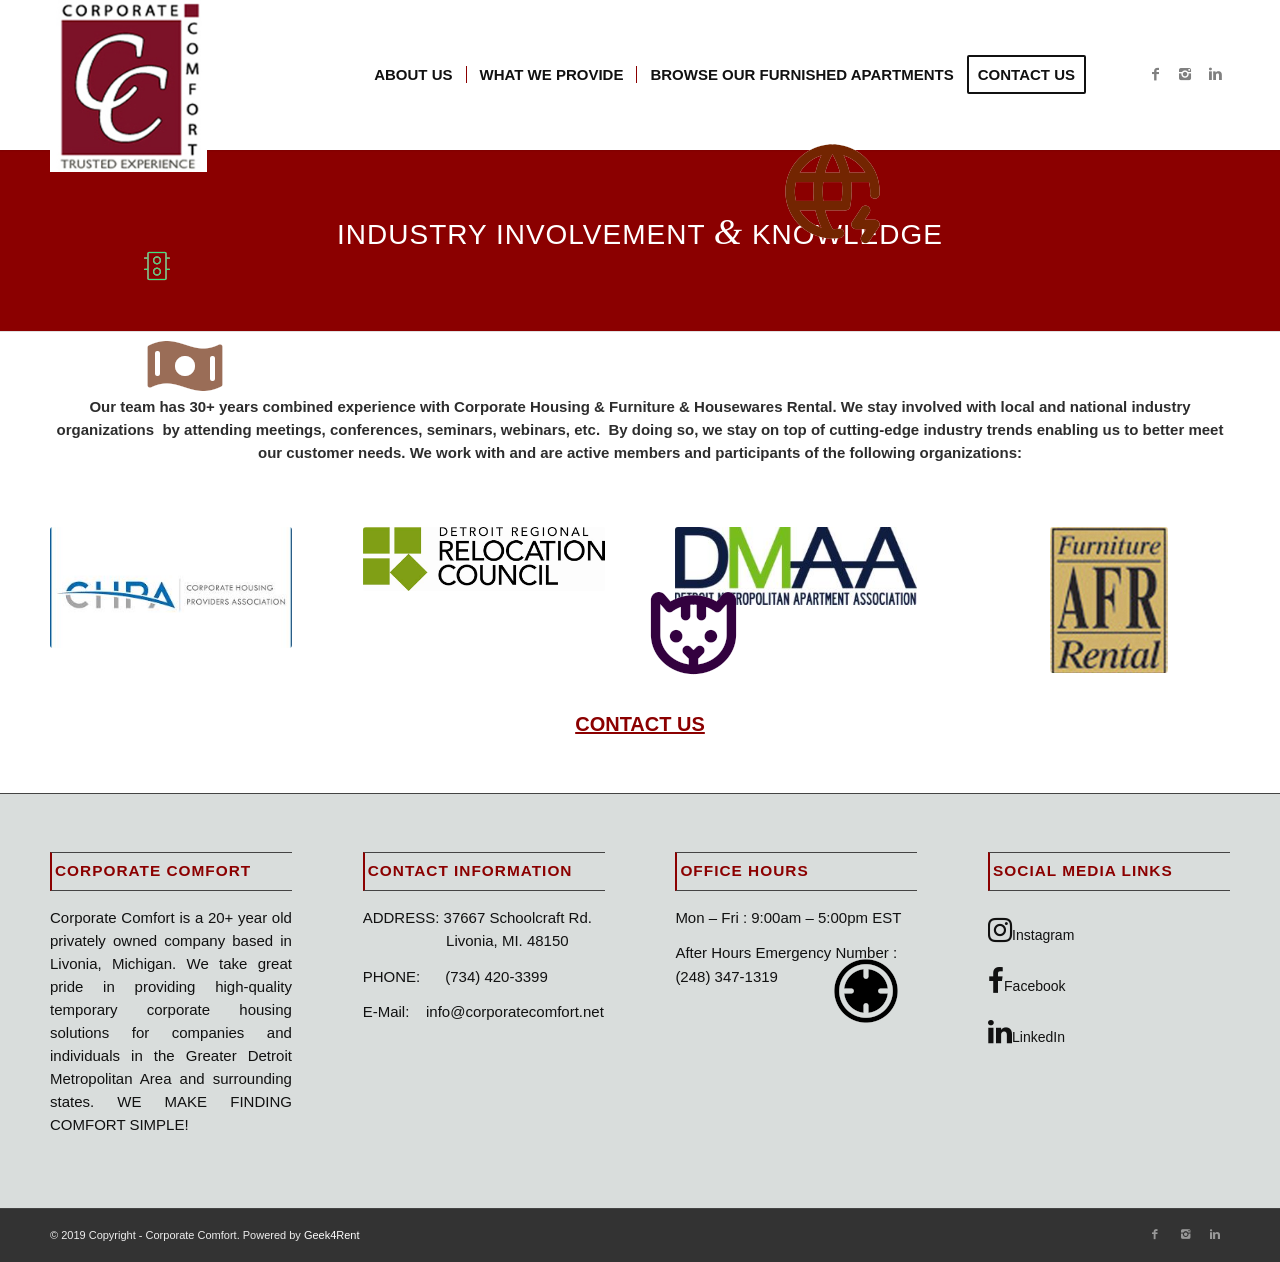 This screenshot has height=1262, width=1280. I want to click on view payment or transaction history, so click(185, 366).